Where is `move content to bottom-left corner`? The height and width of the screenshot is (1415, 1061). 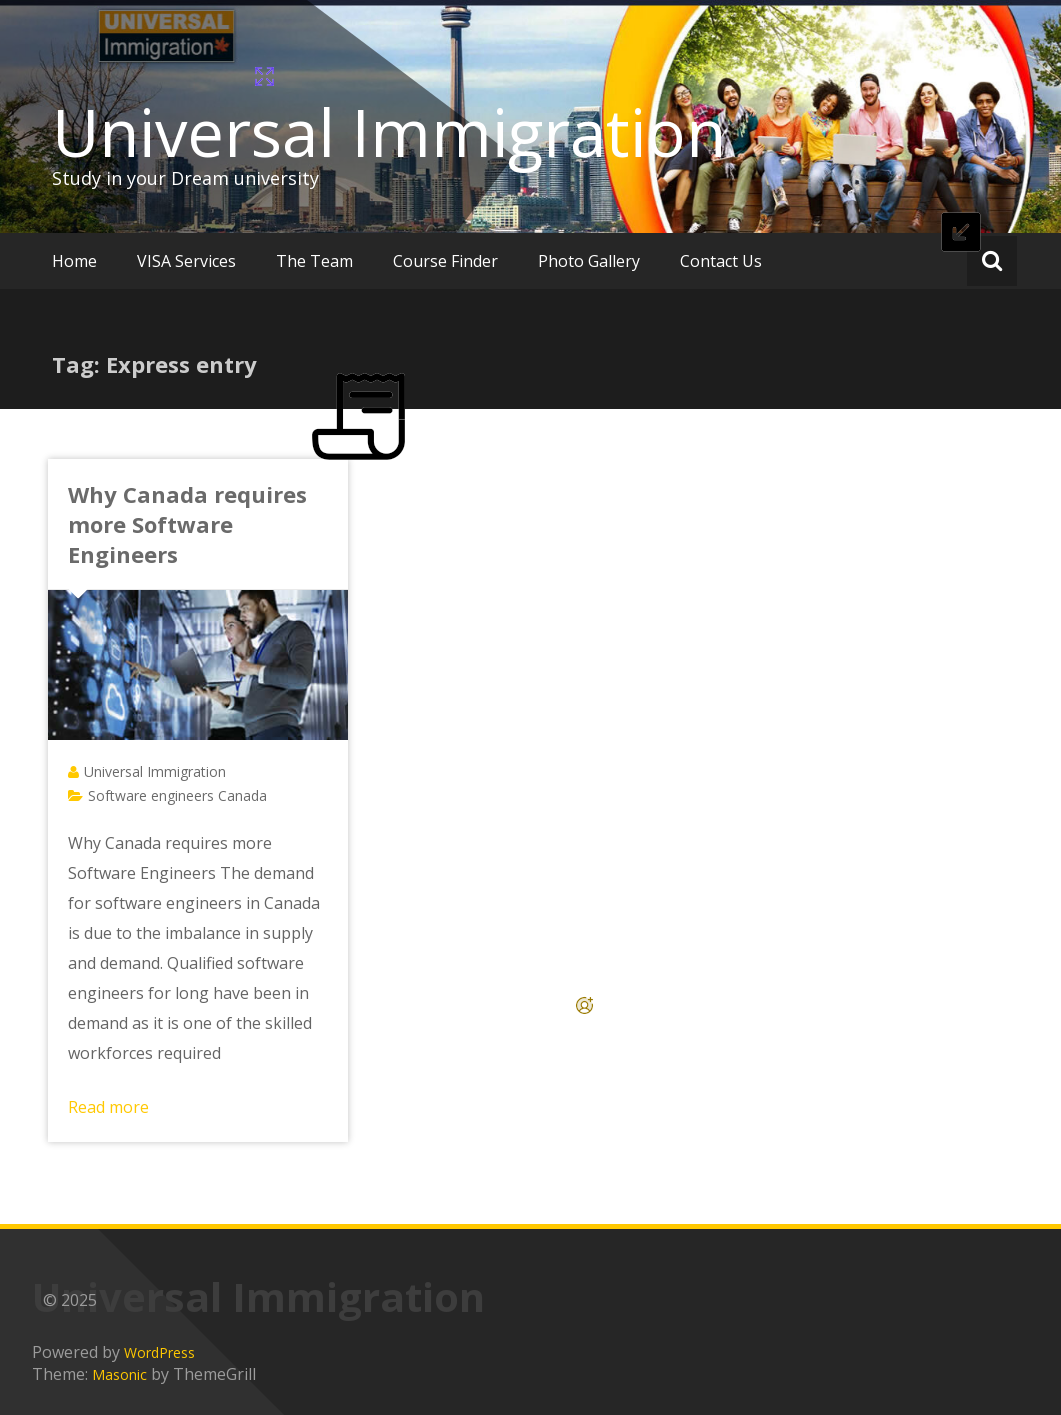
move content to bottom-left corner is located at coordinates (961, 232).